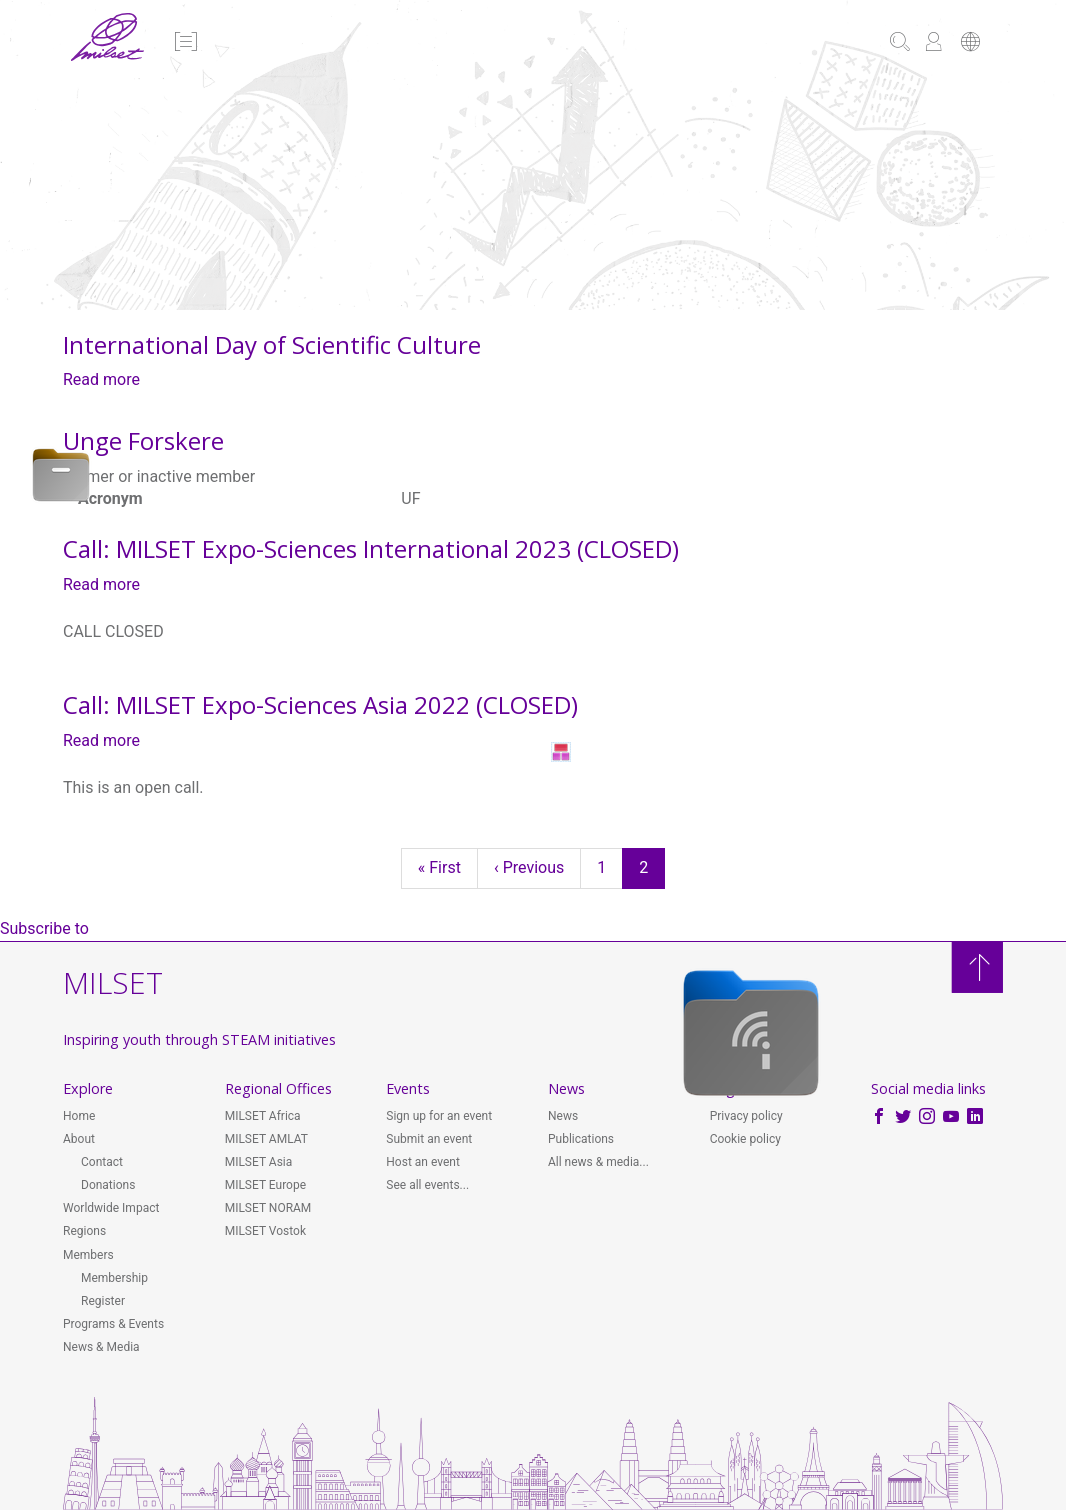 This screenshot has width=1066, height=1510. Describe the element at coordinates (61, 475) in the screenshot. I see `open the file manager application` at that location.